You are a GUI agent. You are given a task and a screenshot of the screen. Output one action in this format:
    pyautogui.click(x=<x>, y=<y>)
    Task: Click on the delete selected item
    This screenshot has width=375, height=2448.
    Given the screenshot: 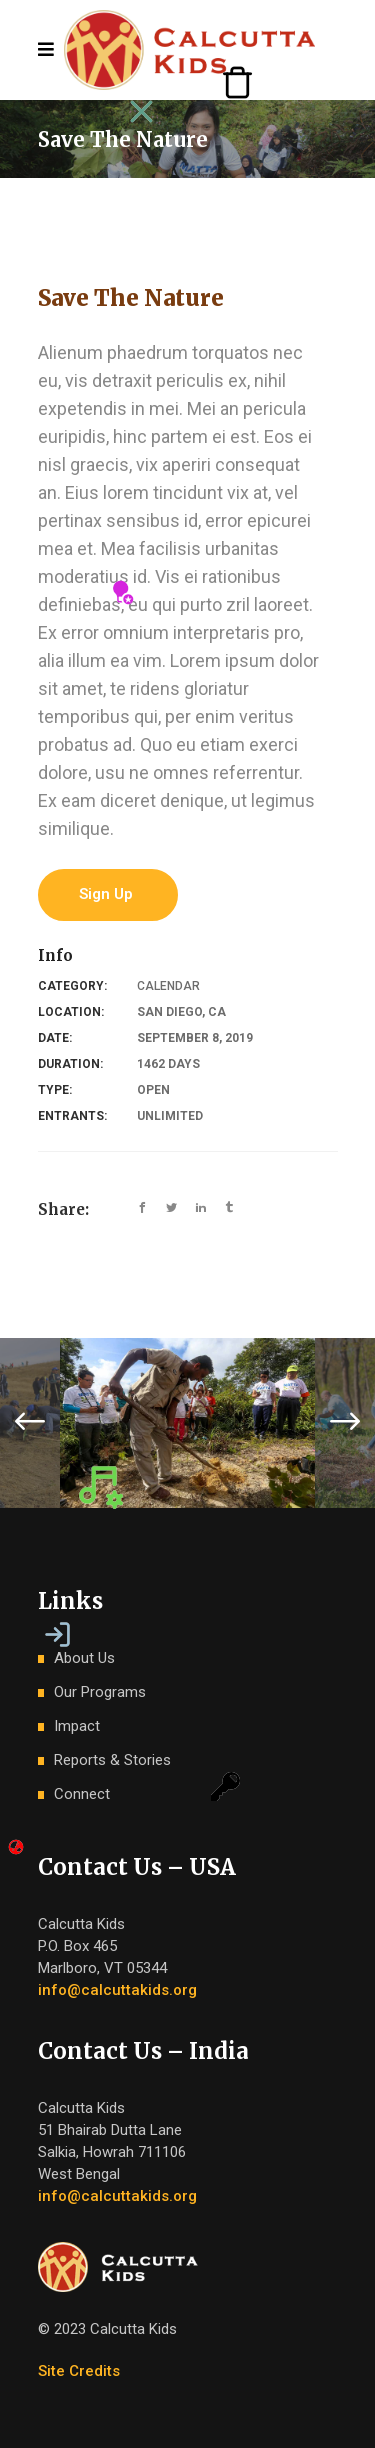 What is the action you would take?
    pyautogui.click(x=237, y=82)
    